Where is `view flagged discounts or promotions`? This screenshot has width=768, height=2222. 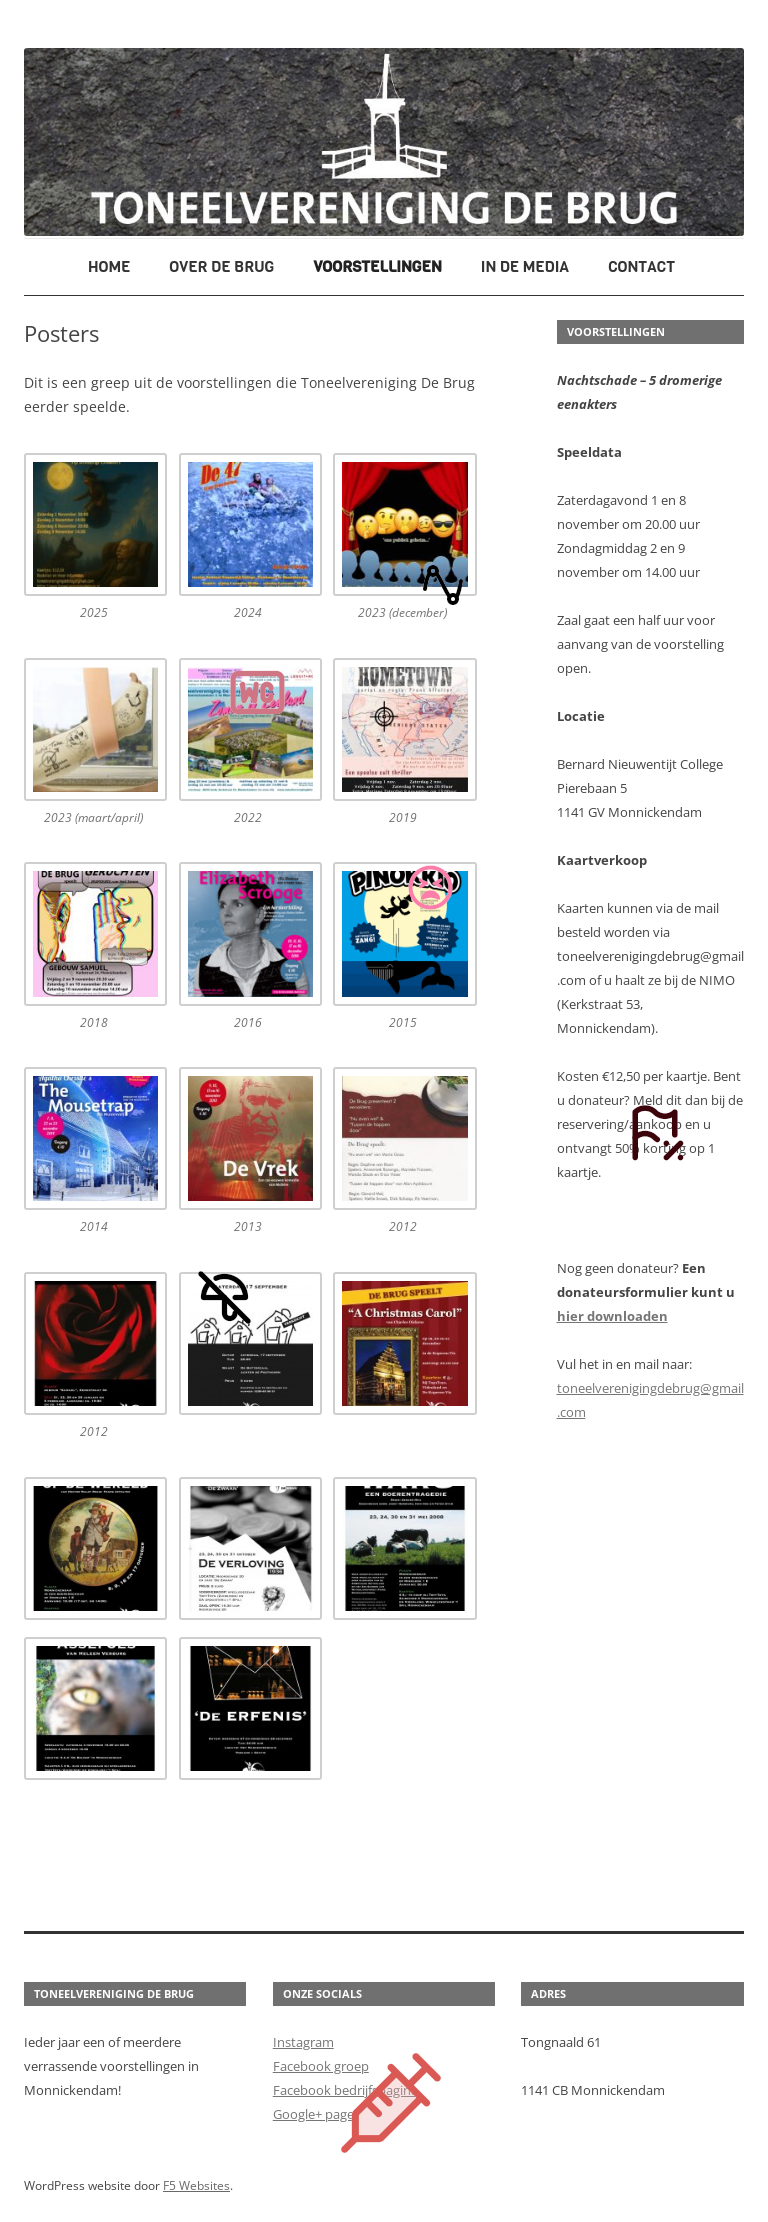 view flagged discounts or promotions is located at coordinates (655, 1132).